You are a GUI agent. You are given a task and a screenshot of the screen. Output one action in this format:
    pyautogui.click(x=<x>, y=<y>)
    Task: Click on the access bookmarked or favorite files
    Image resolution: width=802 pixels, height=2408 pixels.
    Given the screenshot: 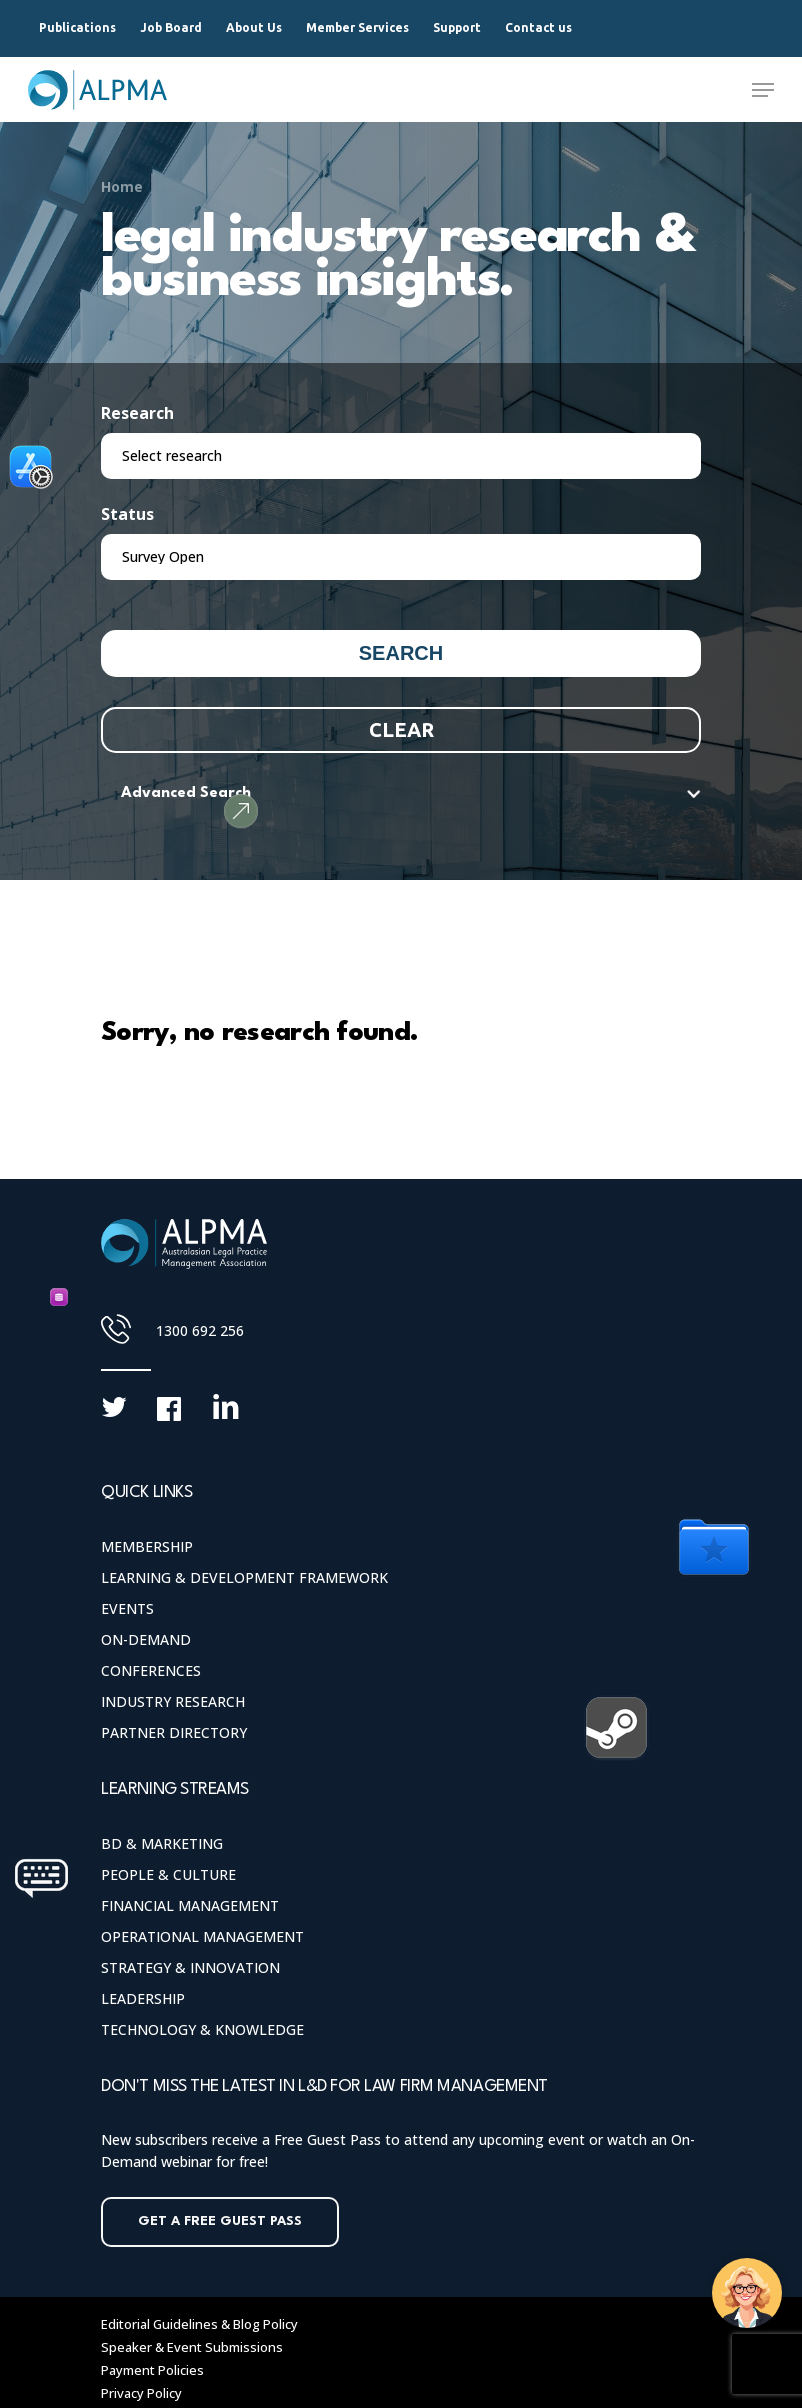 What is the action you would take?
    pyautogui.click(x=714, y=1547)
    